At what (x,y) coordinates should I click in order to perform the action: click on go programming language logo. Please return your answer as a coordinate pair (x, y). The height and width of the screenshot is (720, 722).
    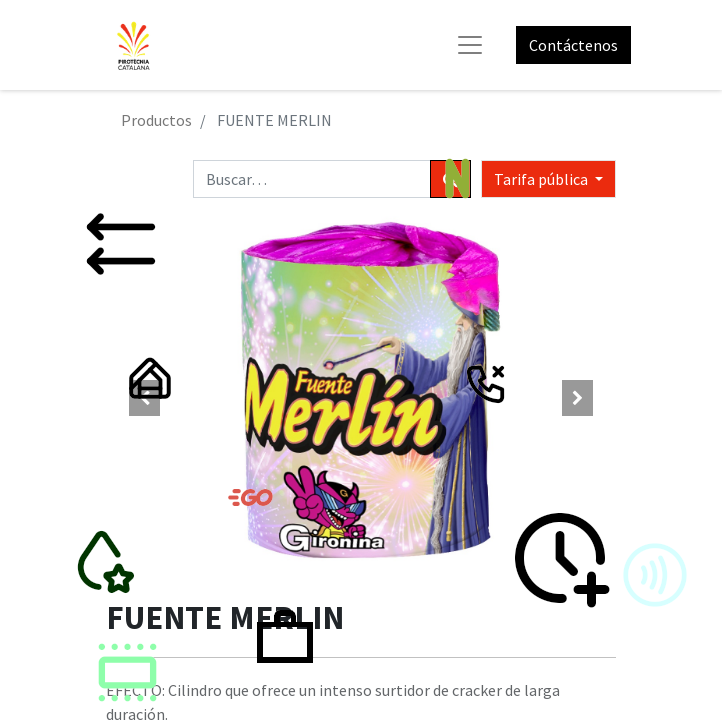
    Looking at the image, I should click on (251, 497).